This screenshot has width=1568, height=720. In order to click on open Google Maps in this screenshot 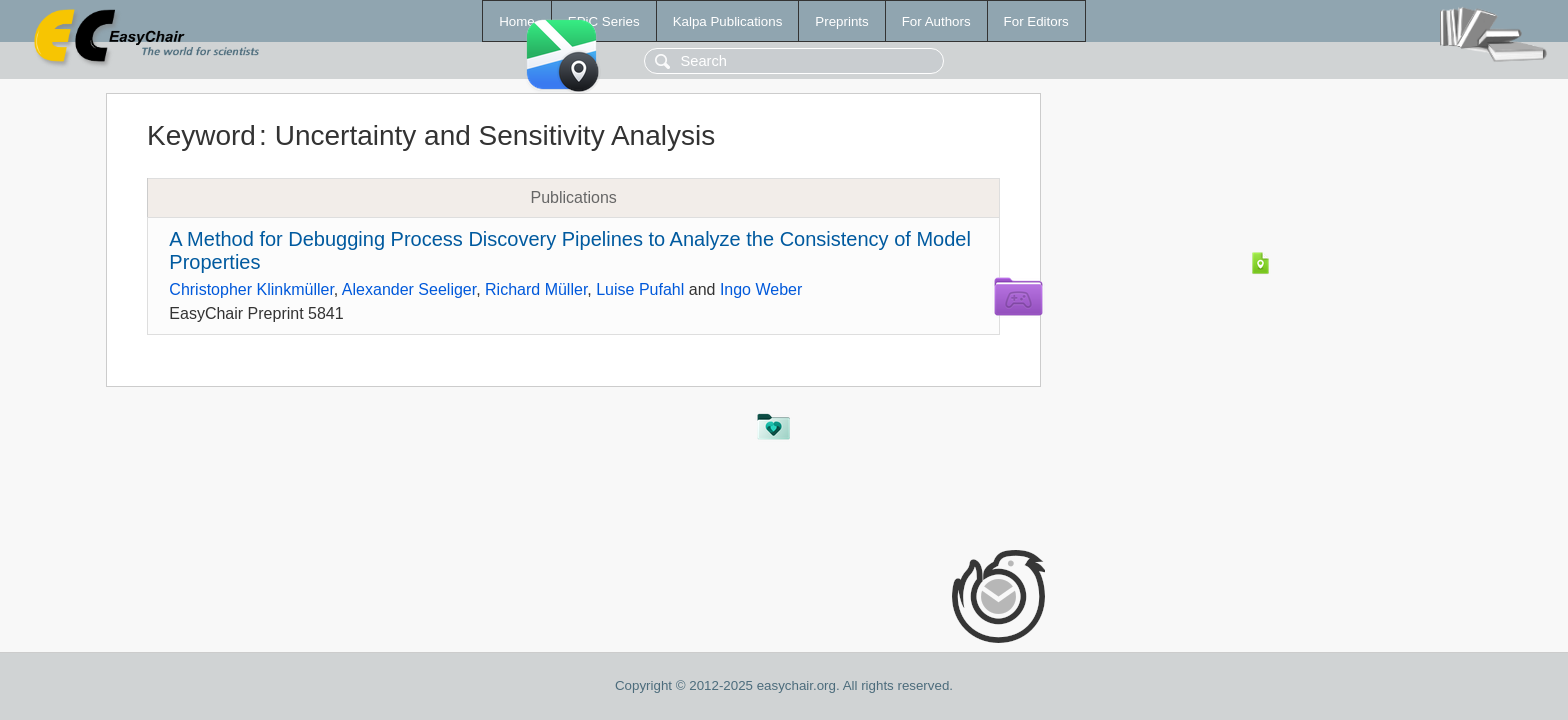, I will do `click(561, 54)`.